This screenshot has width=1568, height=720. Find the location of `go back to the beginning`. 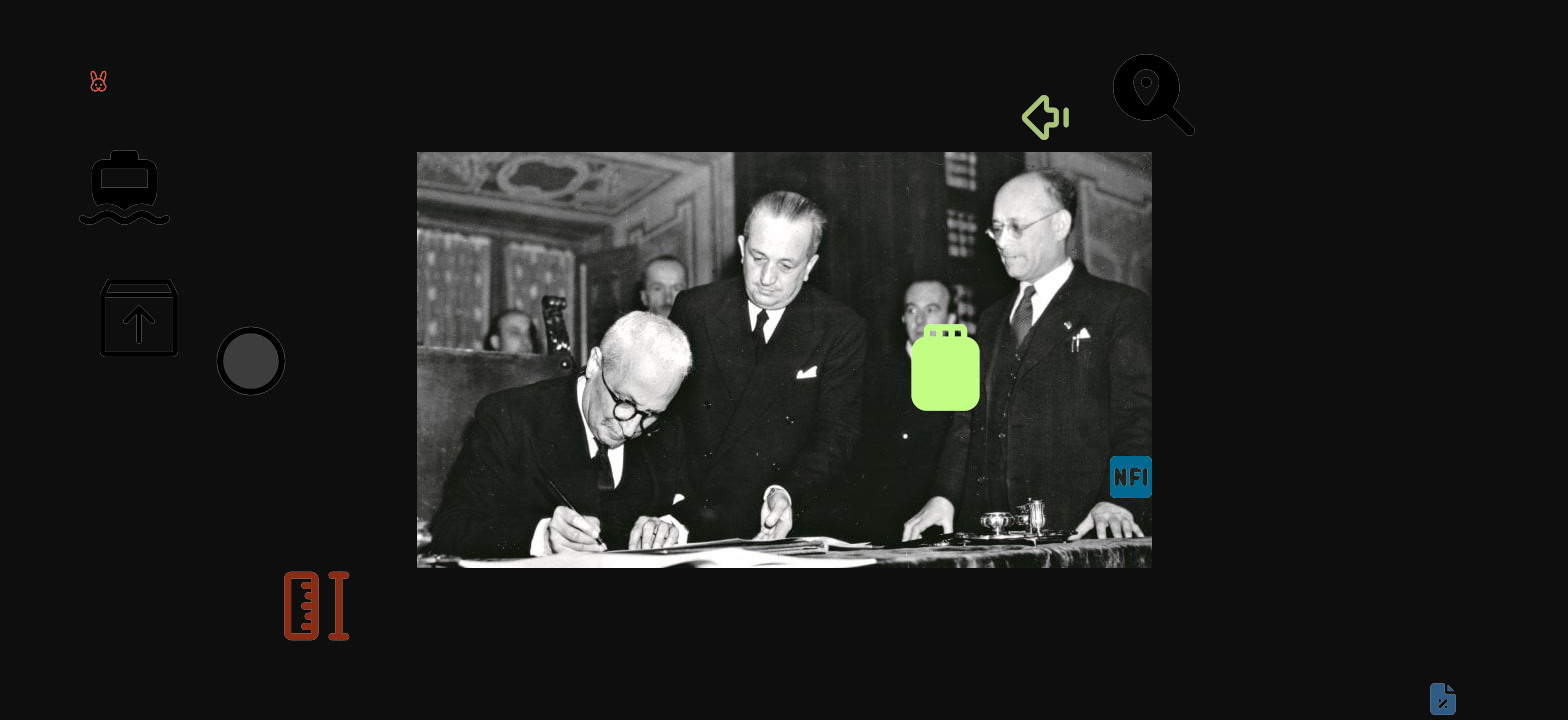

go back to the beginning is located at coordinates (1046, 117).